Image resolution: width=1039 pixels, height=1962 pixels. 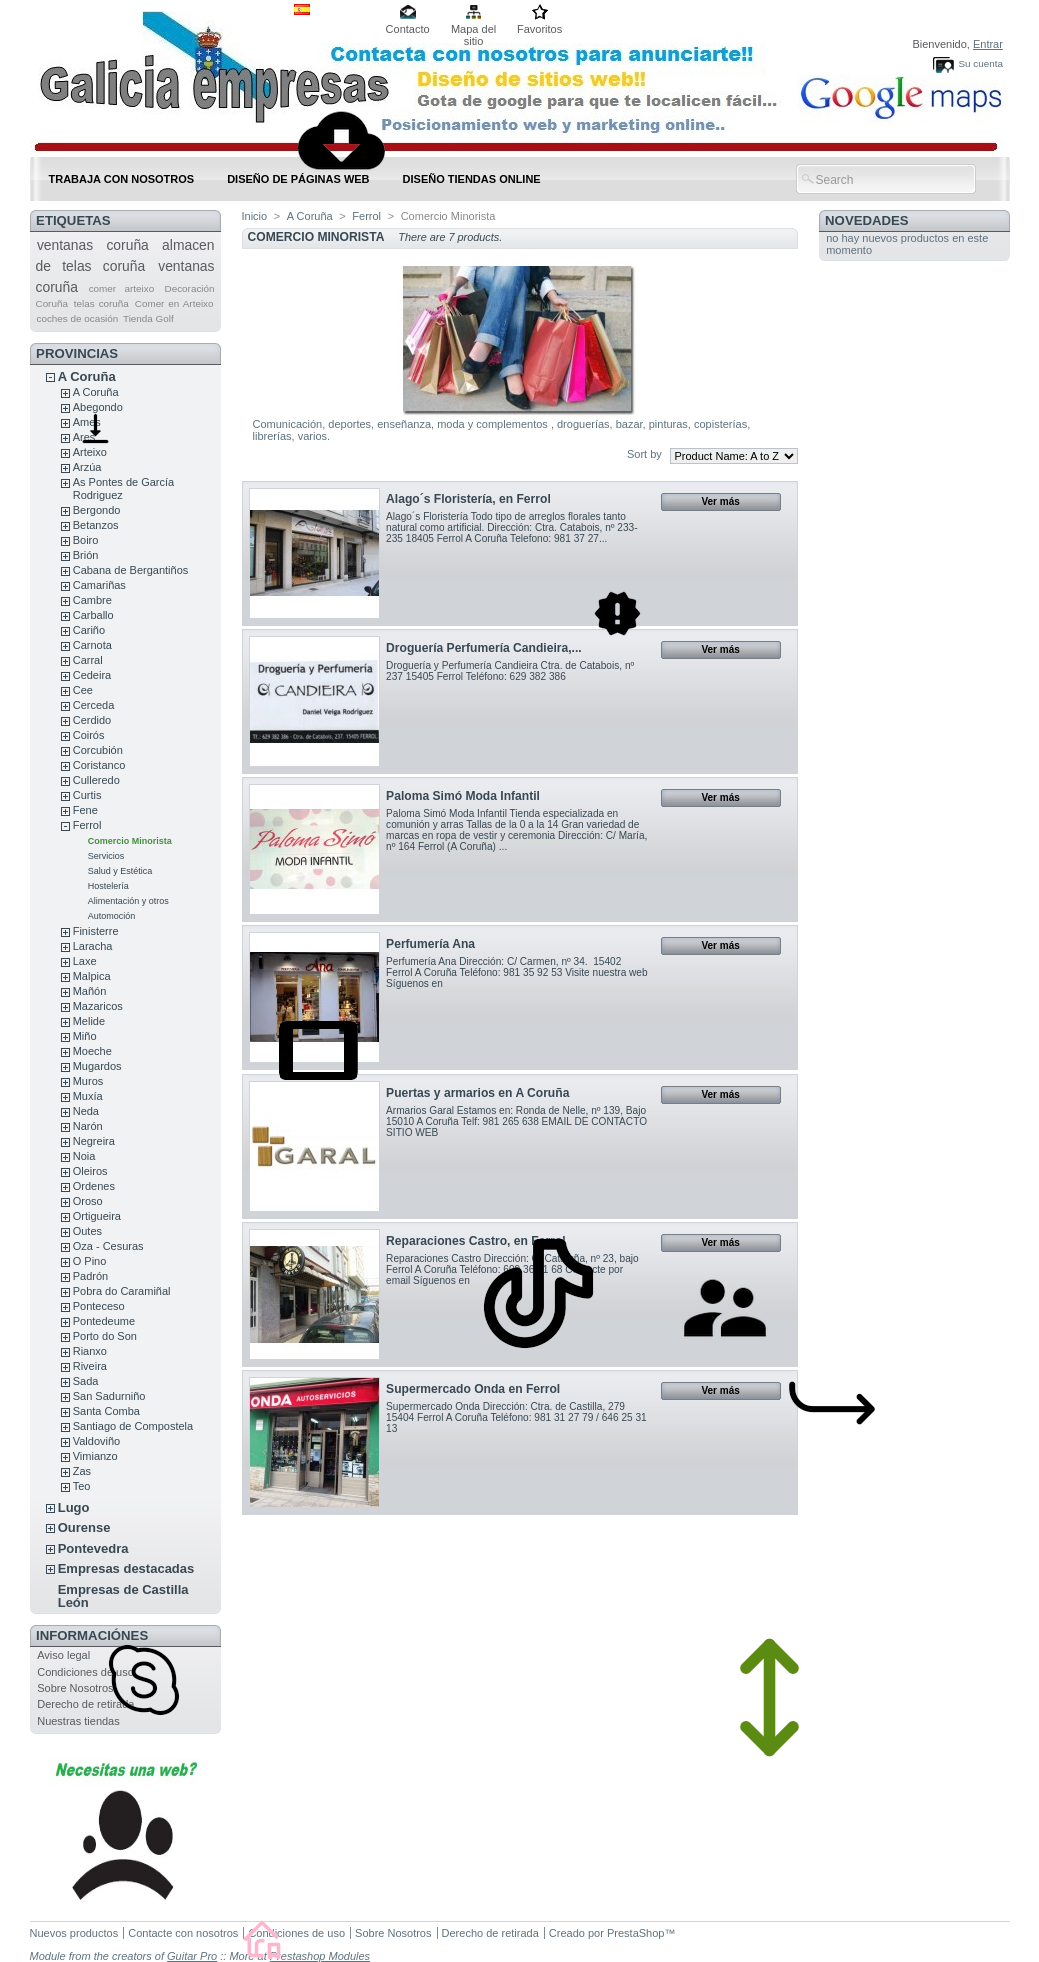 What do you see at coordinates (617, 613) in the screenshot?
I see `indicates new or recently added content` at bounding box center [617, 613].